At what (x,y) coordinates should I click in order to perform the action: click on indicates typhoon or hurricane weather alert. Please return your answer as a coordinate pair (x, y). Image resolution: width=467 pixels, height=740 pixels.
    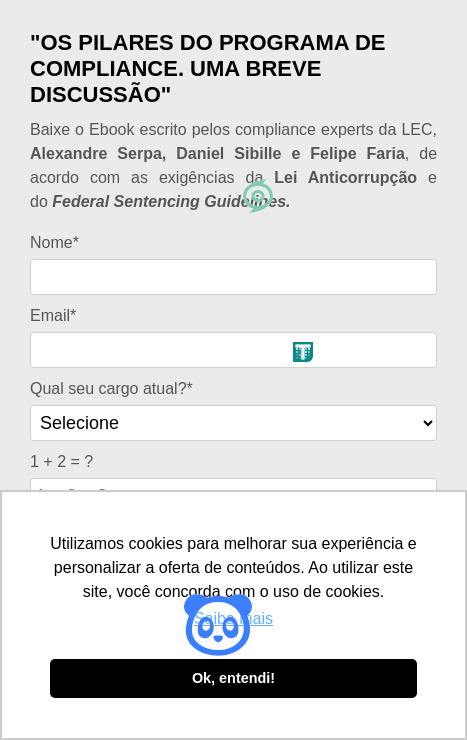
    Looking at the image, I should click on (258, 196).